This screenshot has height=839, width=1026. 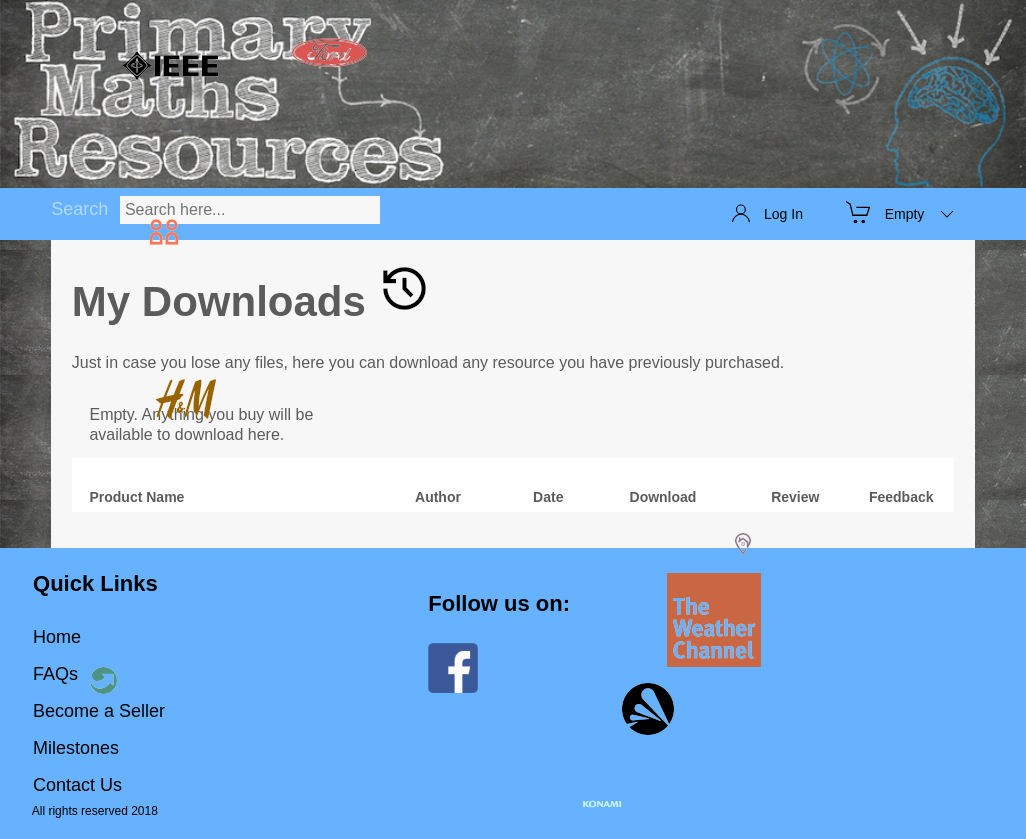 What do you see at coordinates (103, 680) in the screenshot?
I see `visit portableapps.com website` at bounding box center [103, 680].